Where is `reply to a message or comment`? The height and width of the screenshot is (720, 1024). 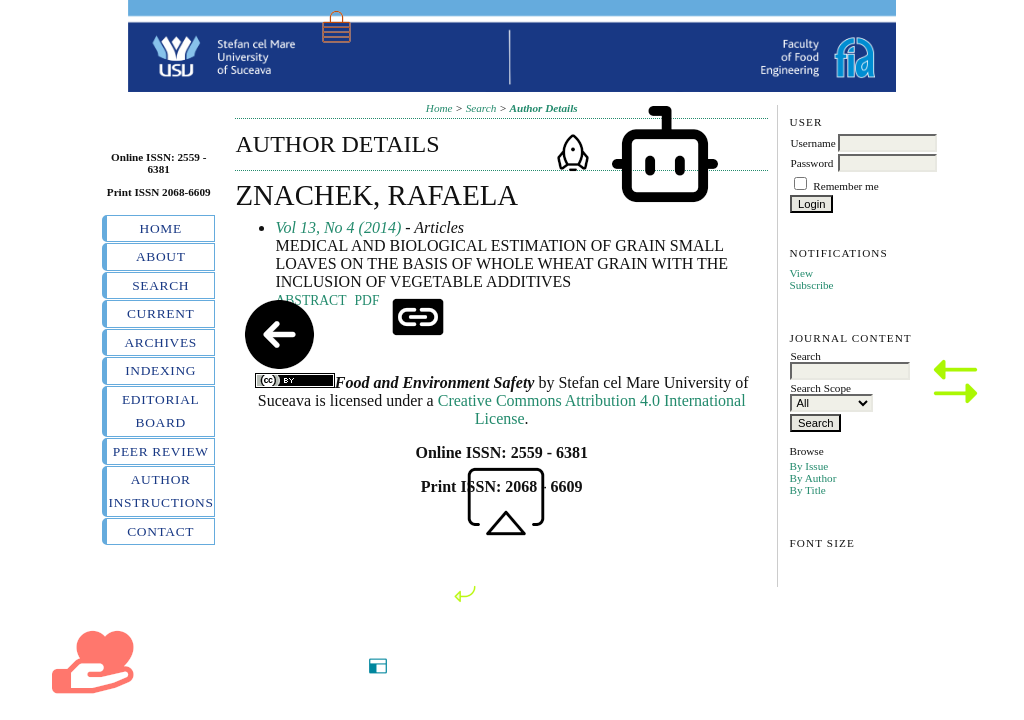 reply to a message or comment is located at coordinates (465, 594).